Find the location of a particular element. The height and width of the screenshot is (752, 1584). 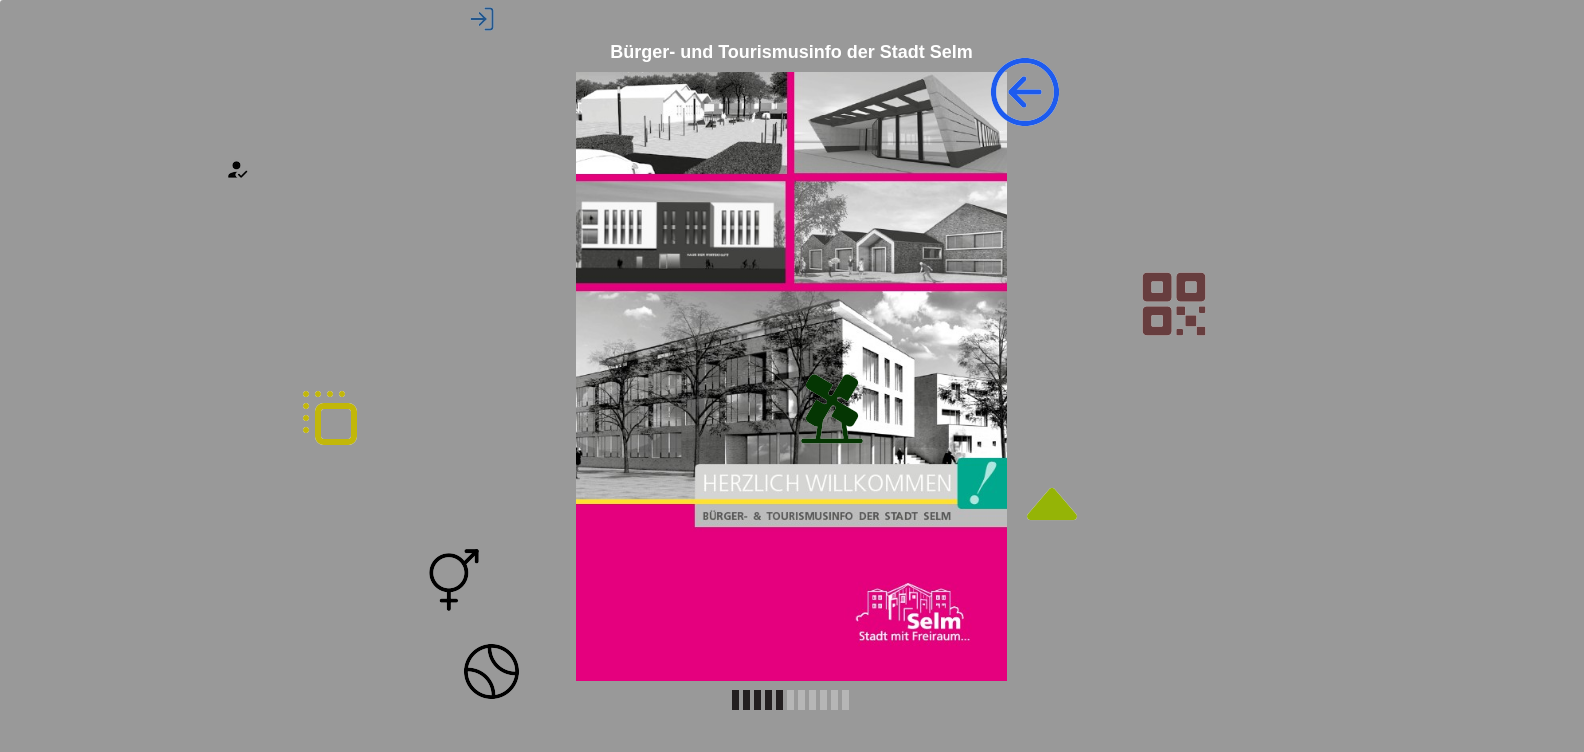

log in to your account is located at coordinates (482, 19).